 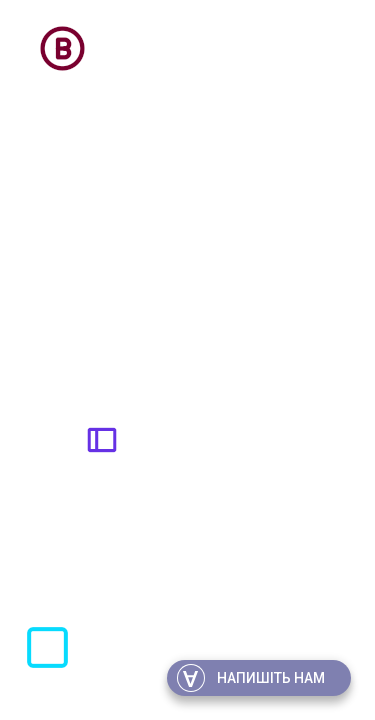 I want to click on define a selection area, so click(x=47, y=647).